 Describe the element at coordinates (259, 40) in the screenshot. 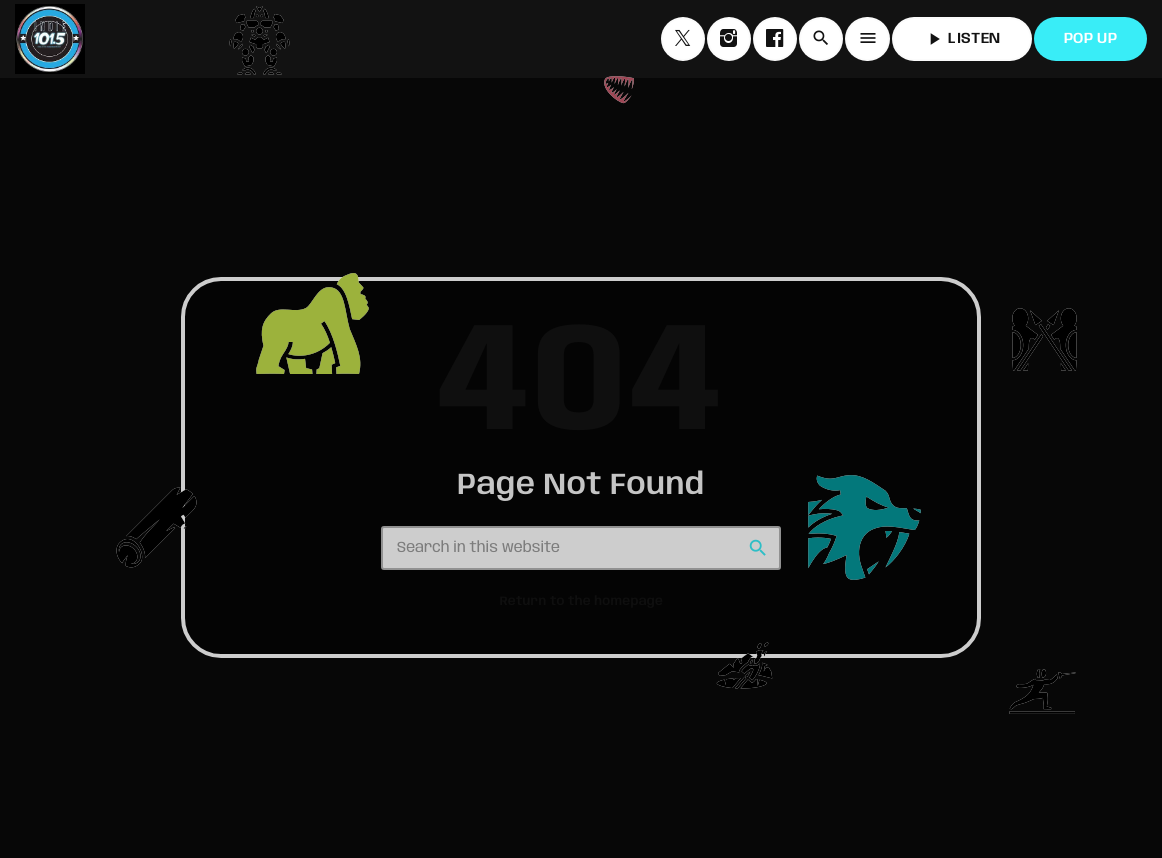

I see `access robot or mech character selection` at that location.